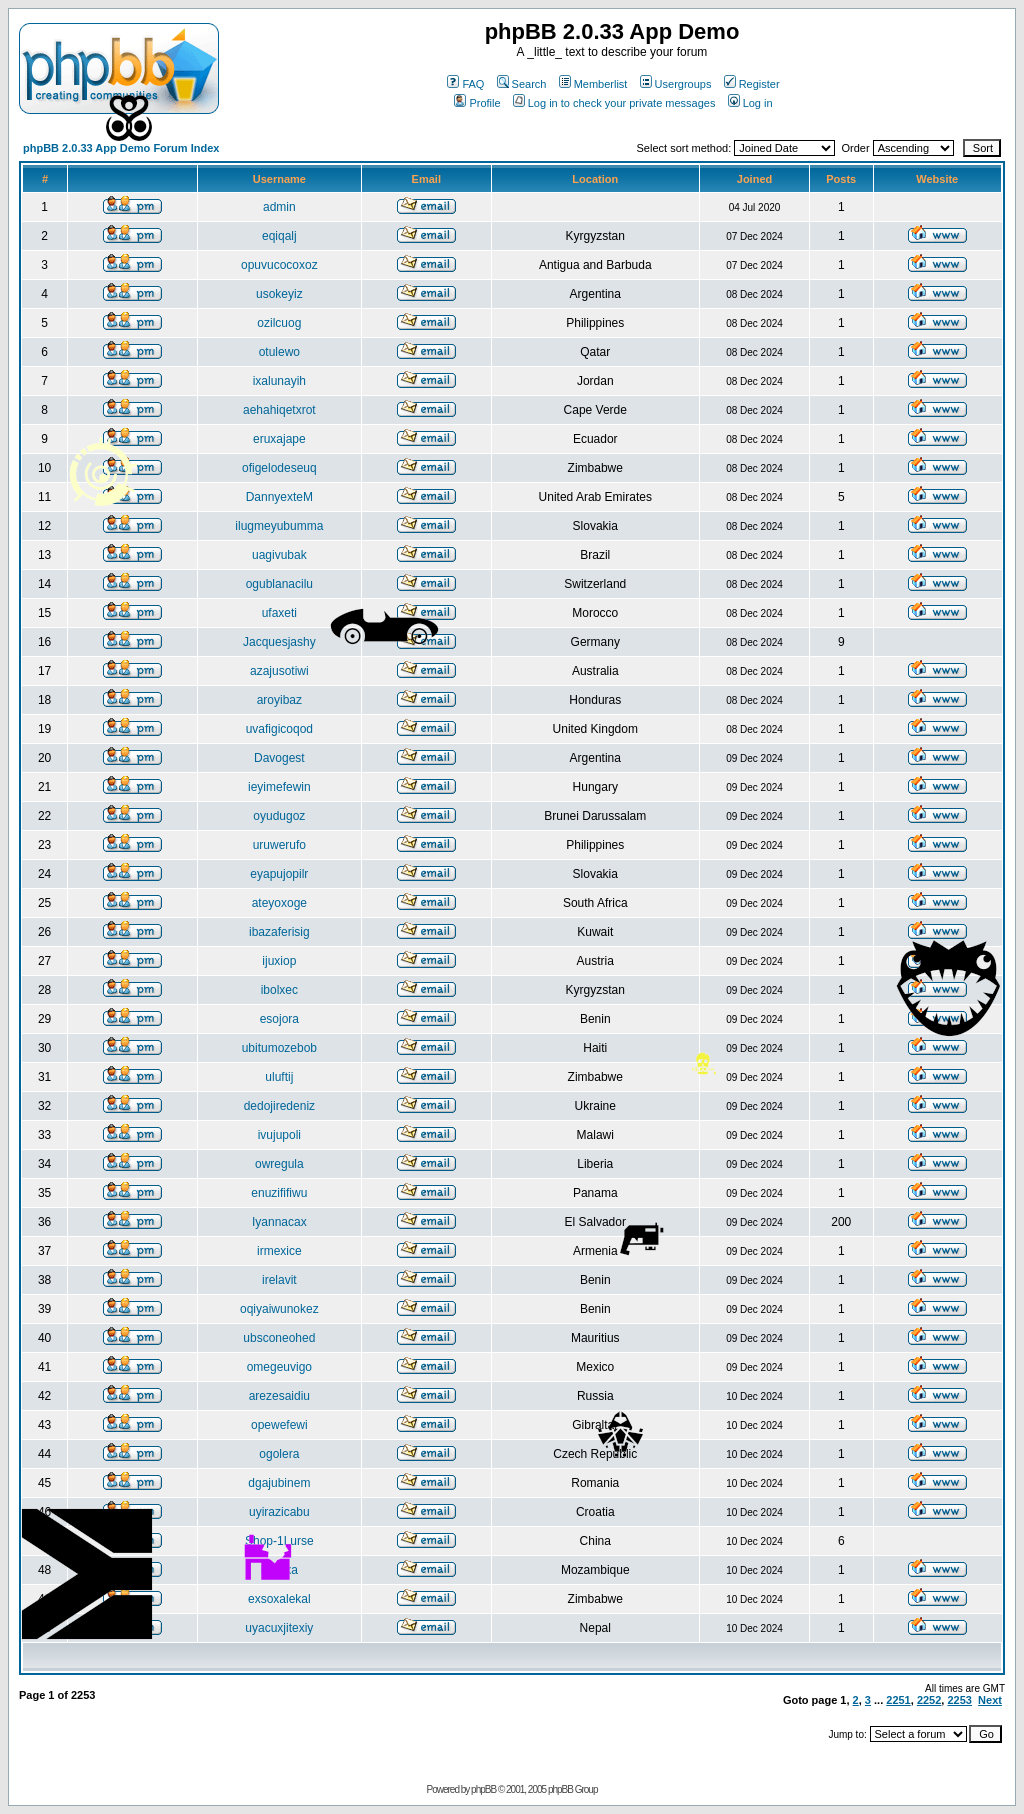  I want to click on select south africa as country or region, so click(87, 1574).